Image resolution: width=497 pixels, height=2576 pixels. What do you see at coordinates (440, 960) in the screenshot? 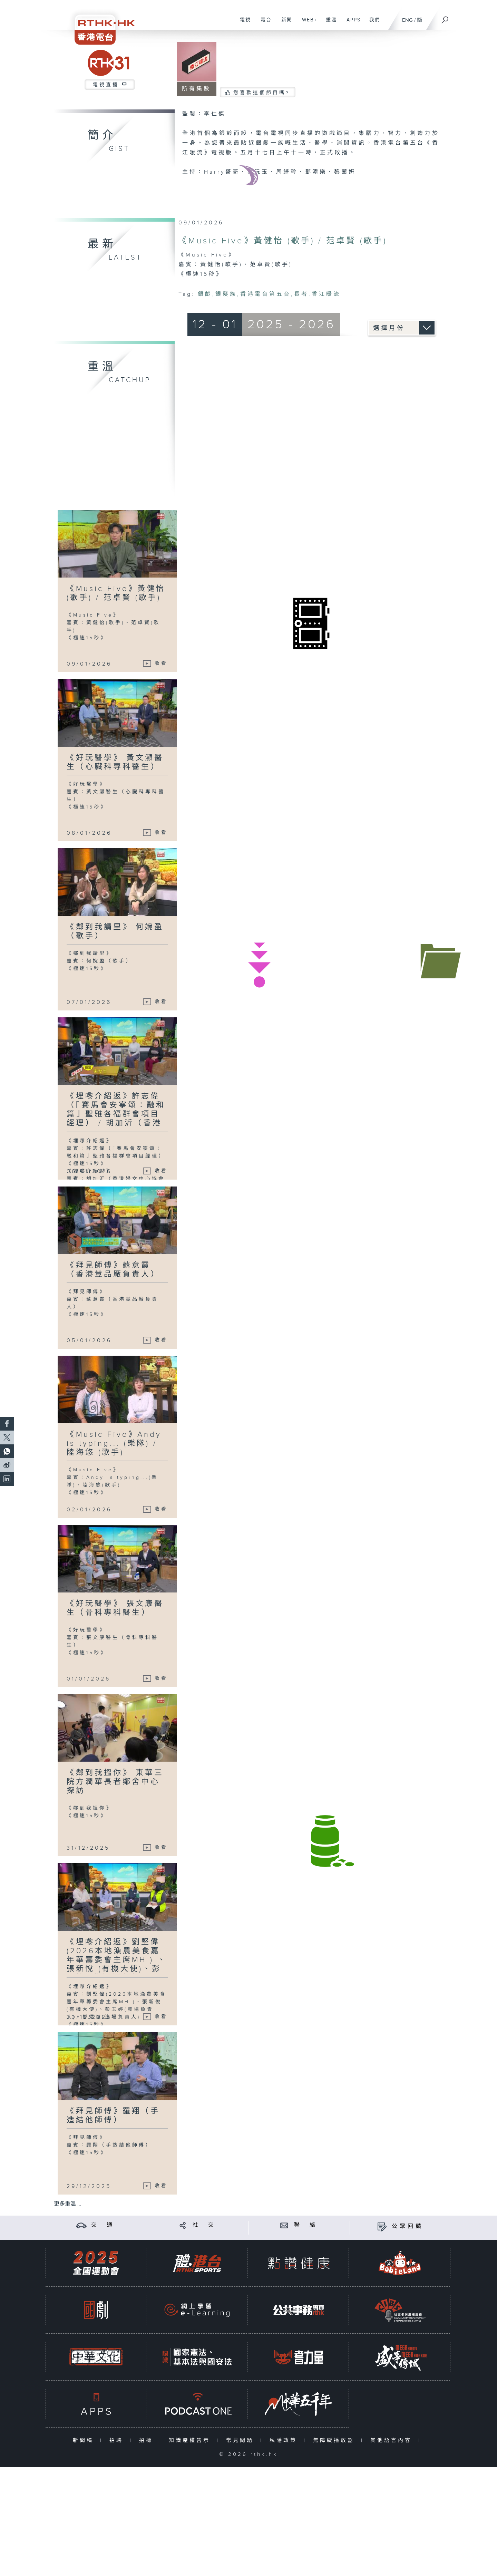
I see `open or browse files in a folder` at bounding box center [440, 960].